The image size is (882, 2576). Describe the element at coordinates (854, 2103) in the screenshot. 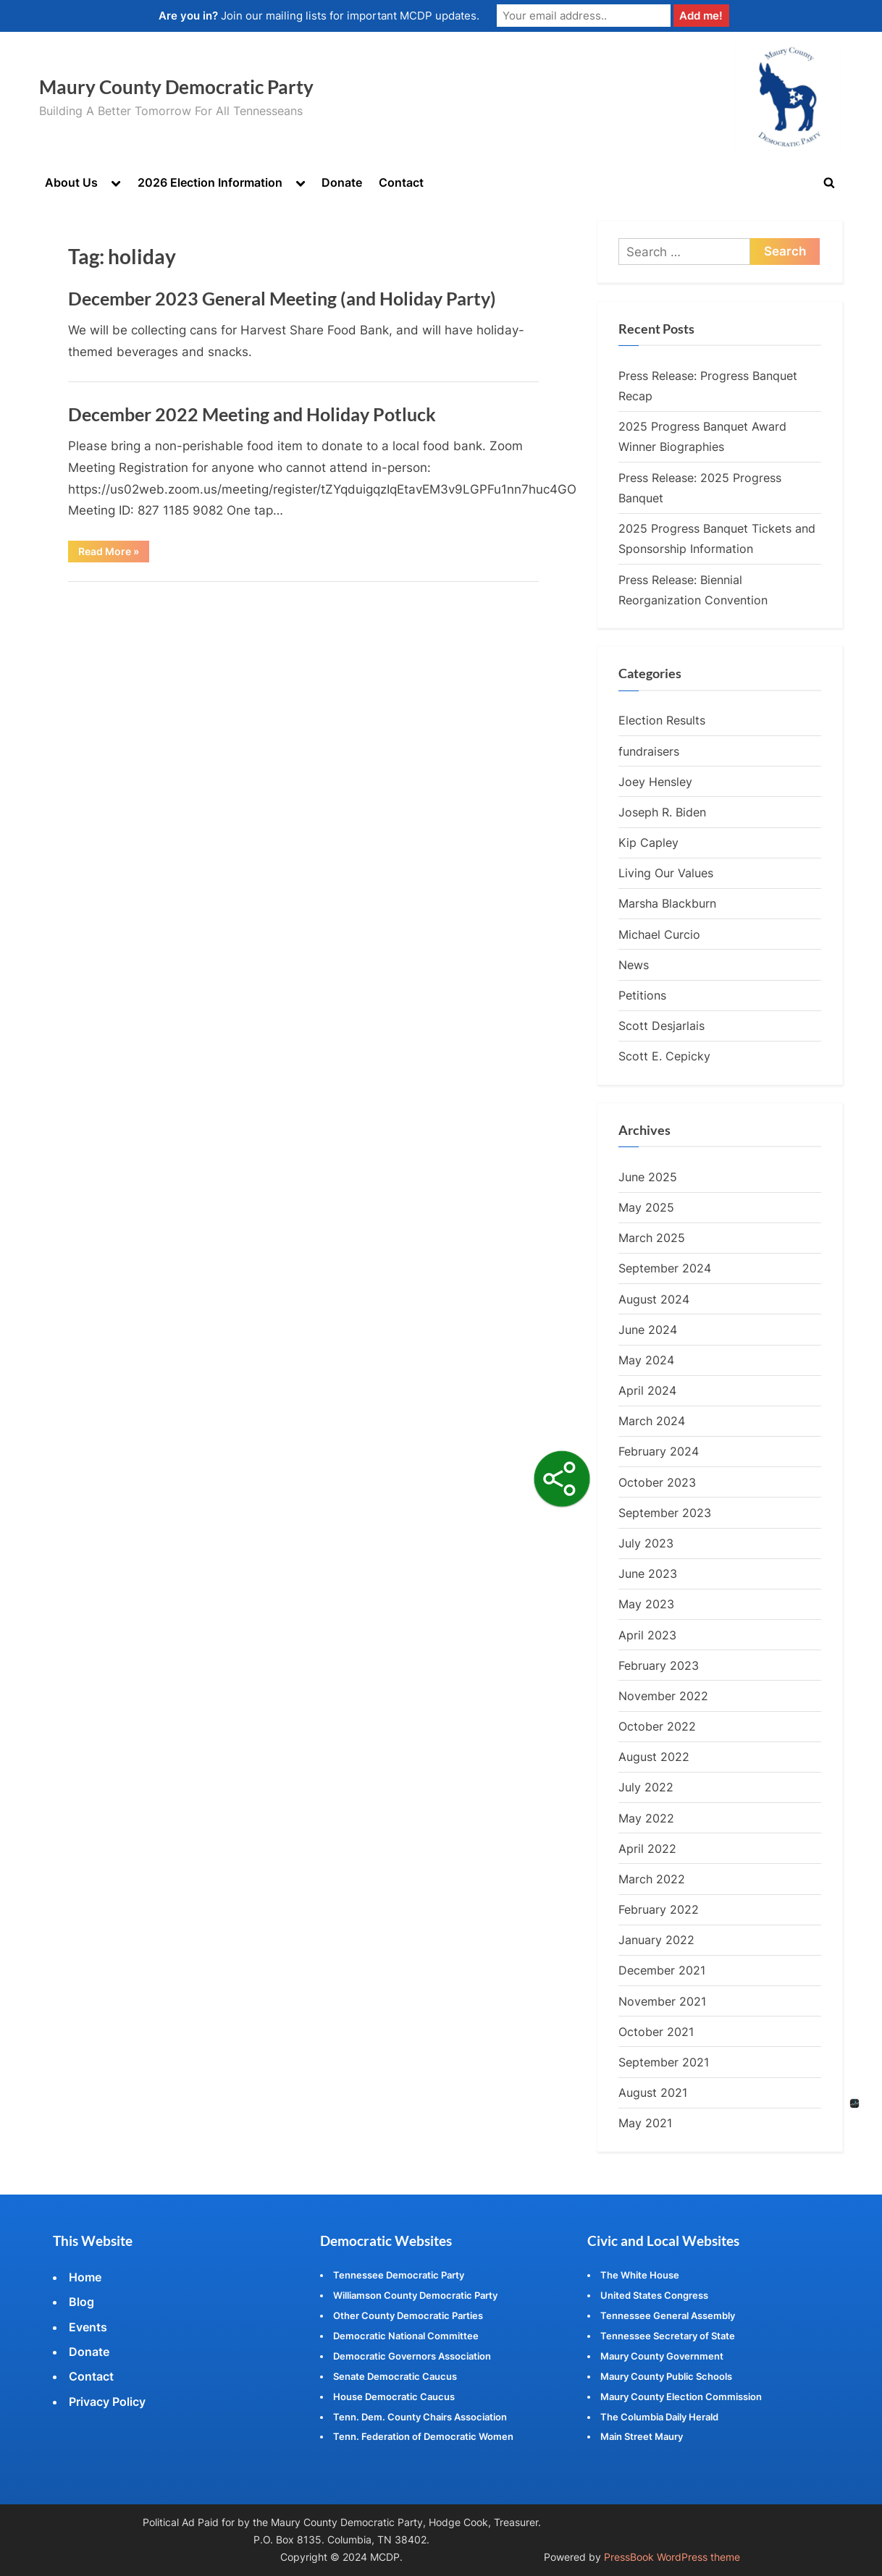

I see `open the stocks app` at that location.